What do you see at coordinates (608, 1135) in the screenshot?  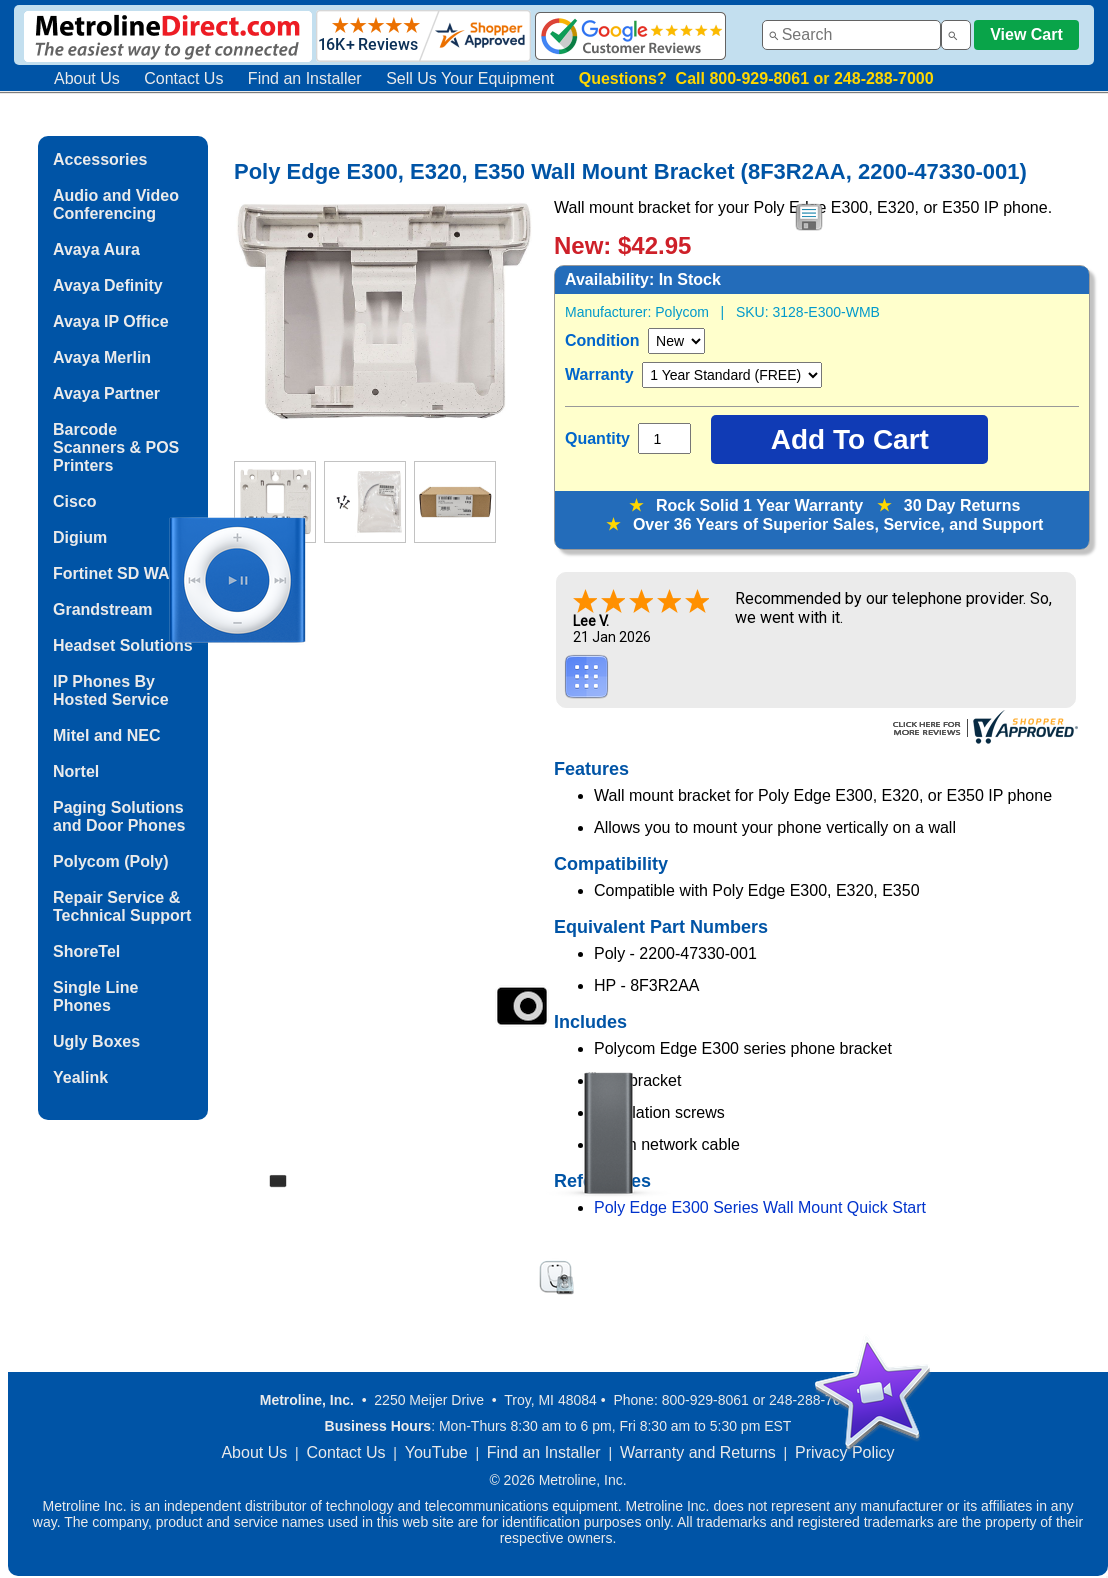 I see `iPod nano device connected` at bounding box center [608, 1135].